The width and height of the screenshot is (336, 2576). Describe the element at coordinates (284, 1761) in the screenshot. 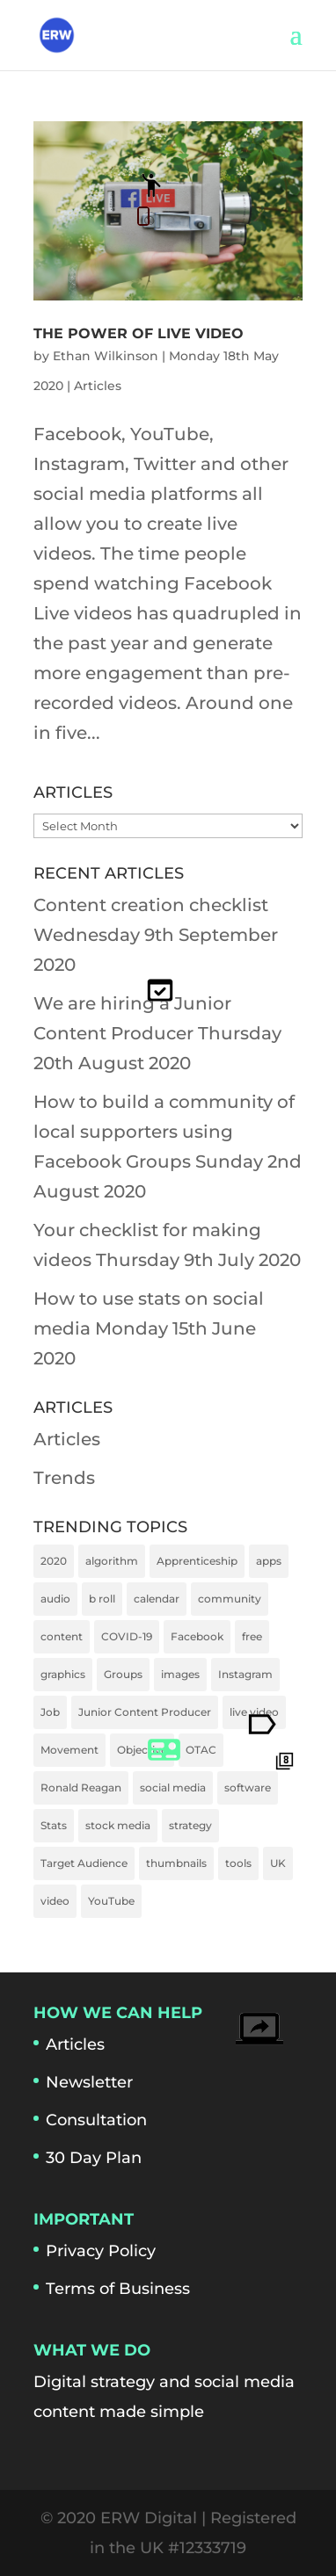

I see `filter or view 8 items` at that location.